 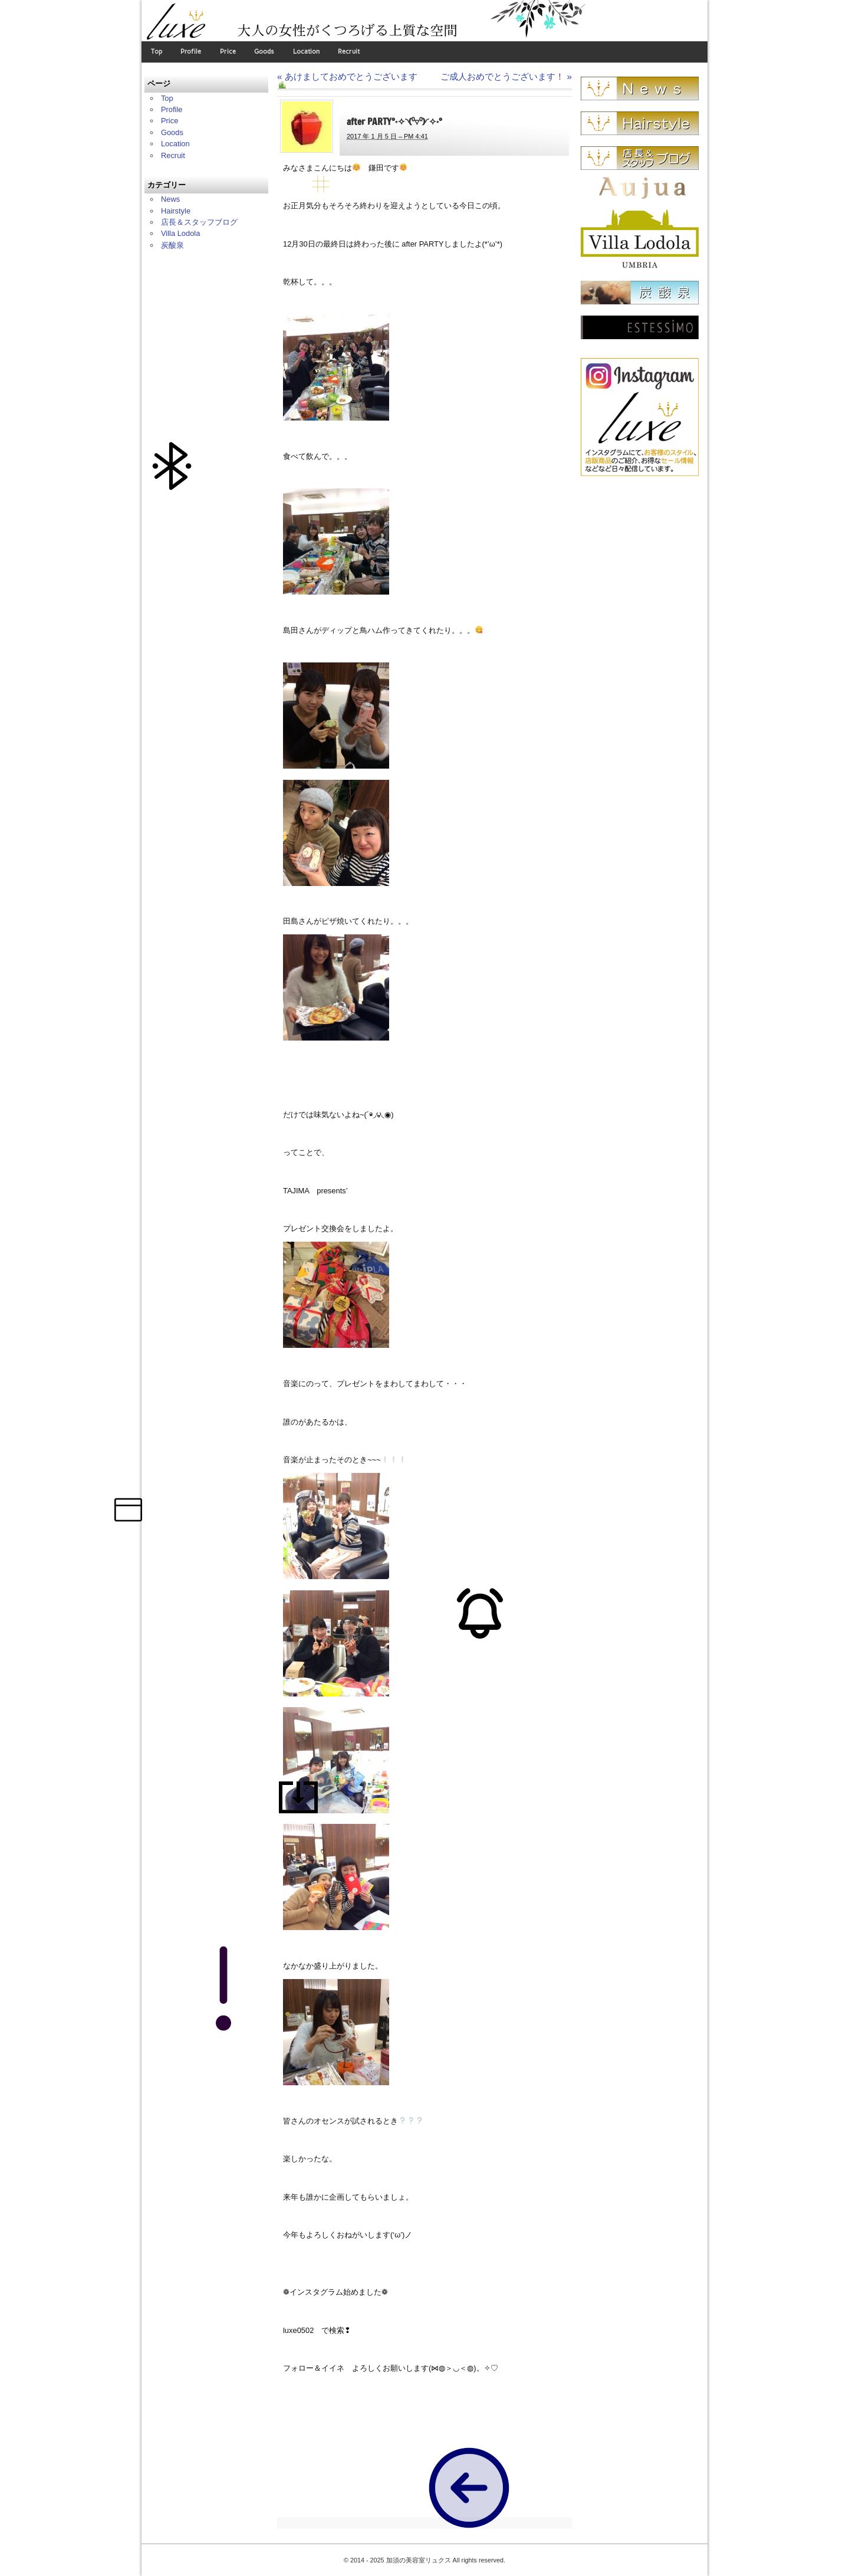 I want to click on indicates an alert or warning that requires attention, so click(x=223, y=1988).